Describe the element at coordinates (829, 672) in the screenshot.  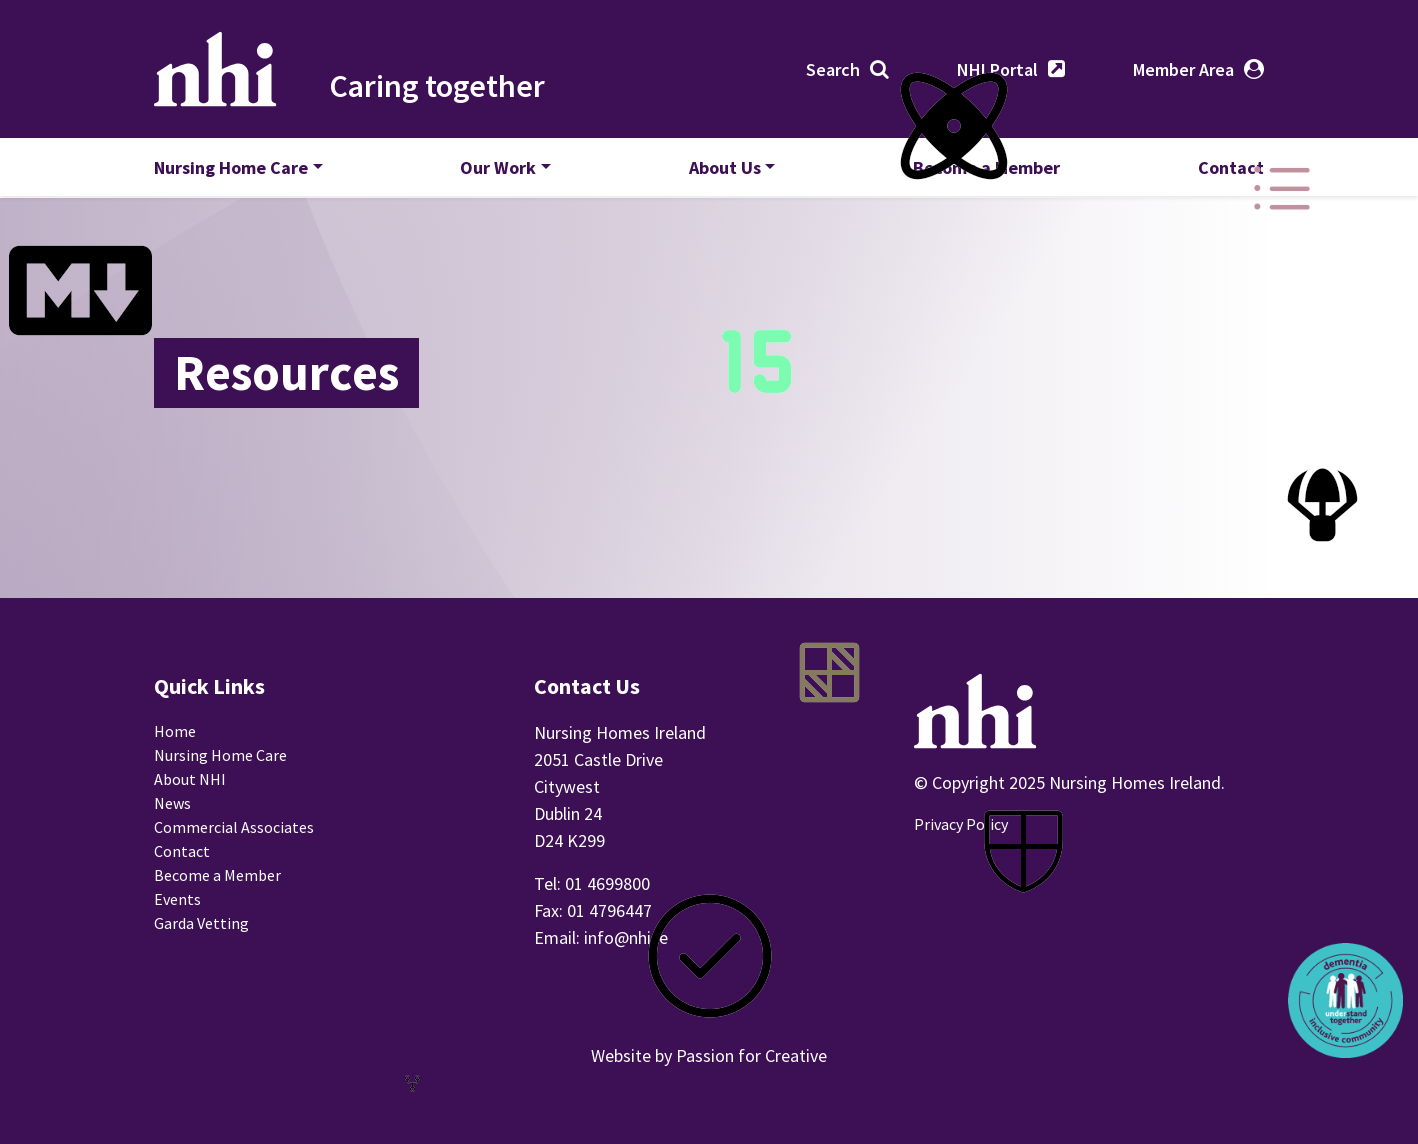
I see `indicates transparency or no background in image editing` at that location.